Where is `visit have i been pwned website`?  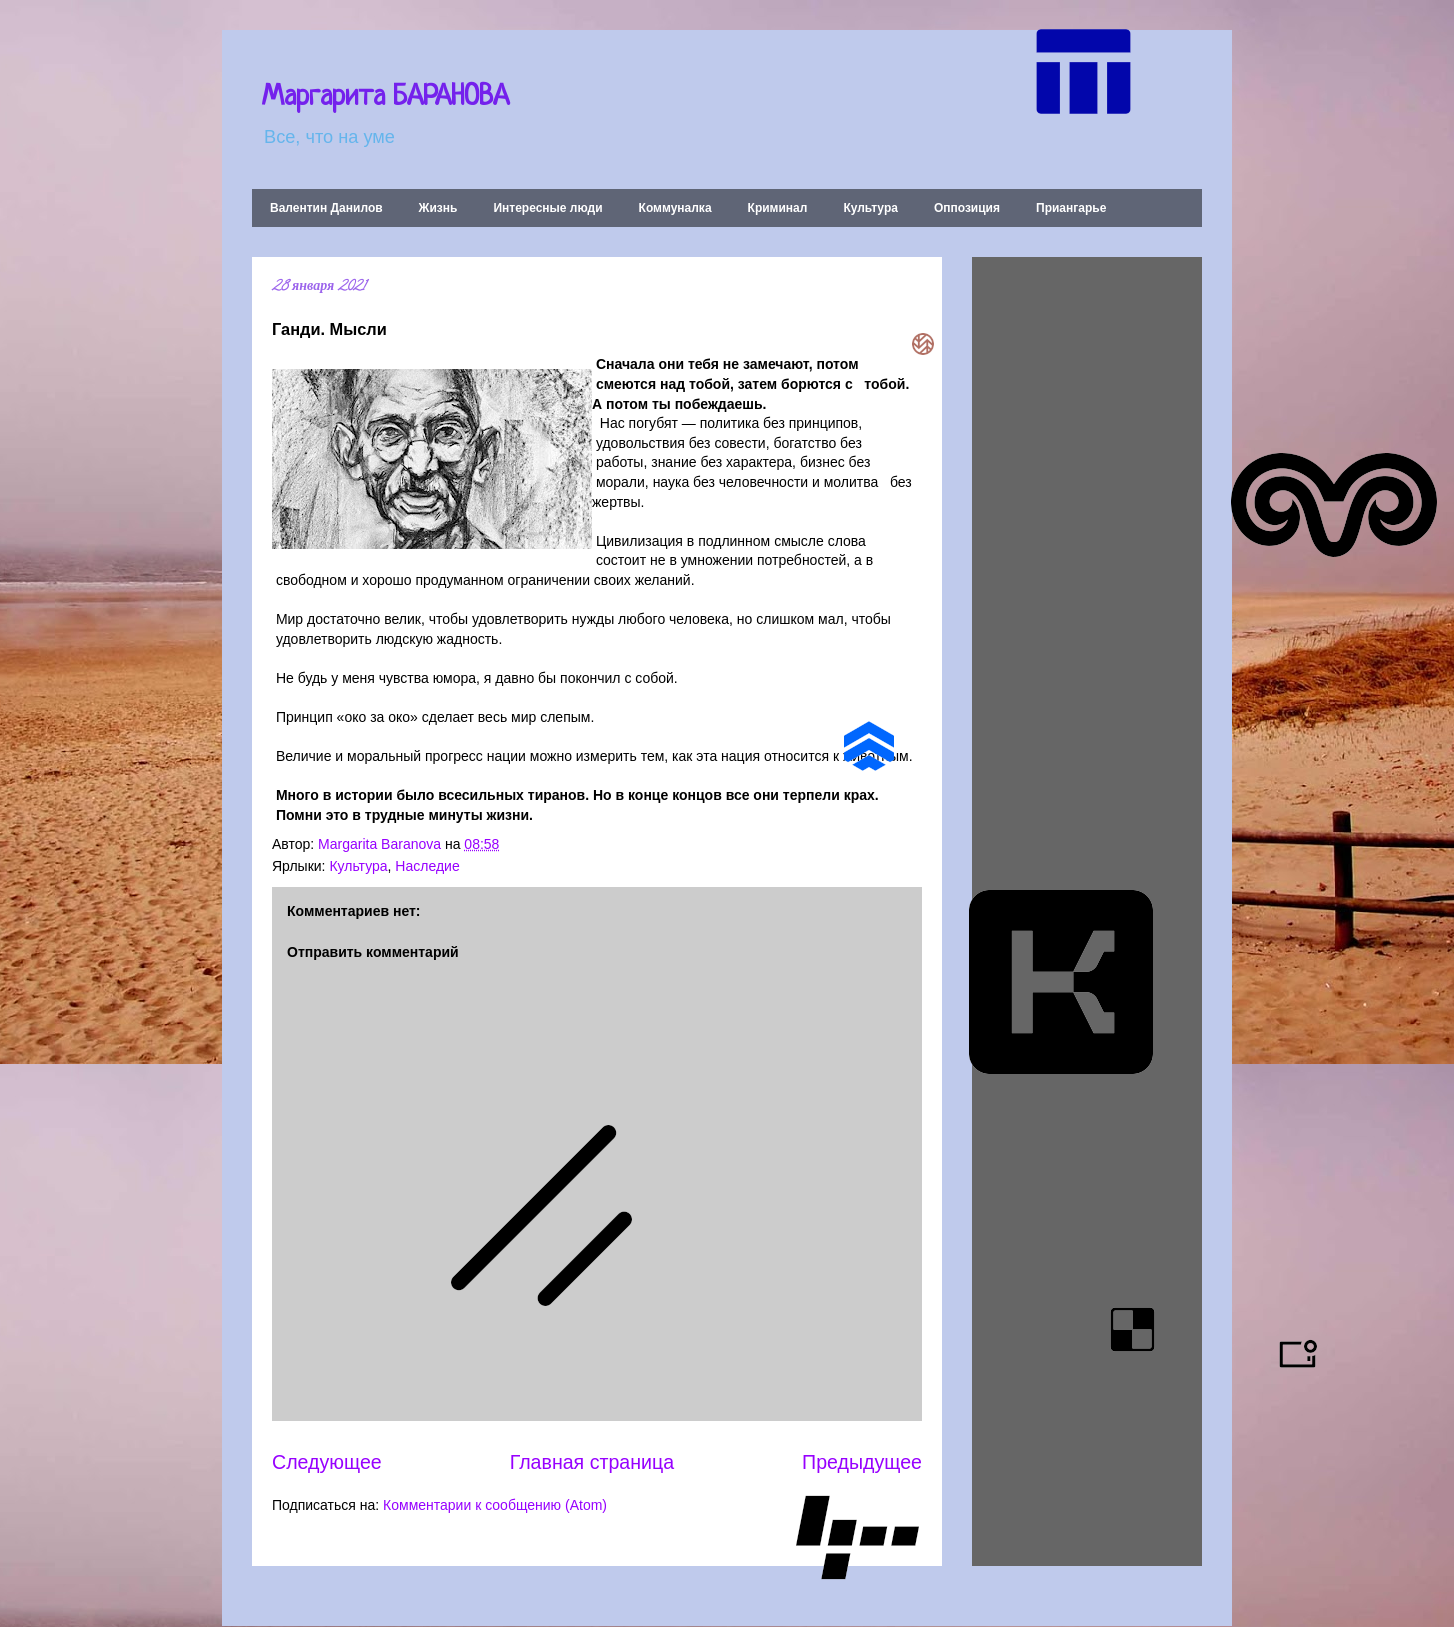 visit have i been pwned website is located at coordinates (857, 1537).